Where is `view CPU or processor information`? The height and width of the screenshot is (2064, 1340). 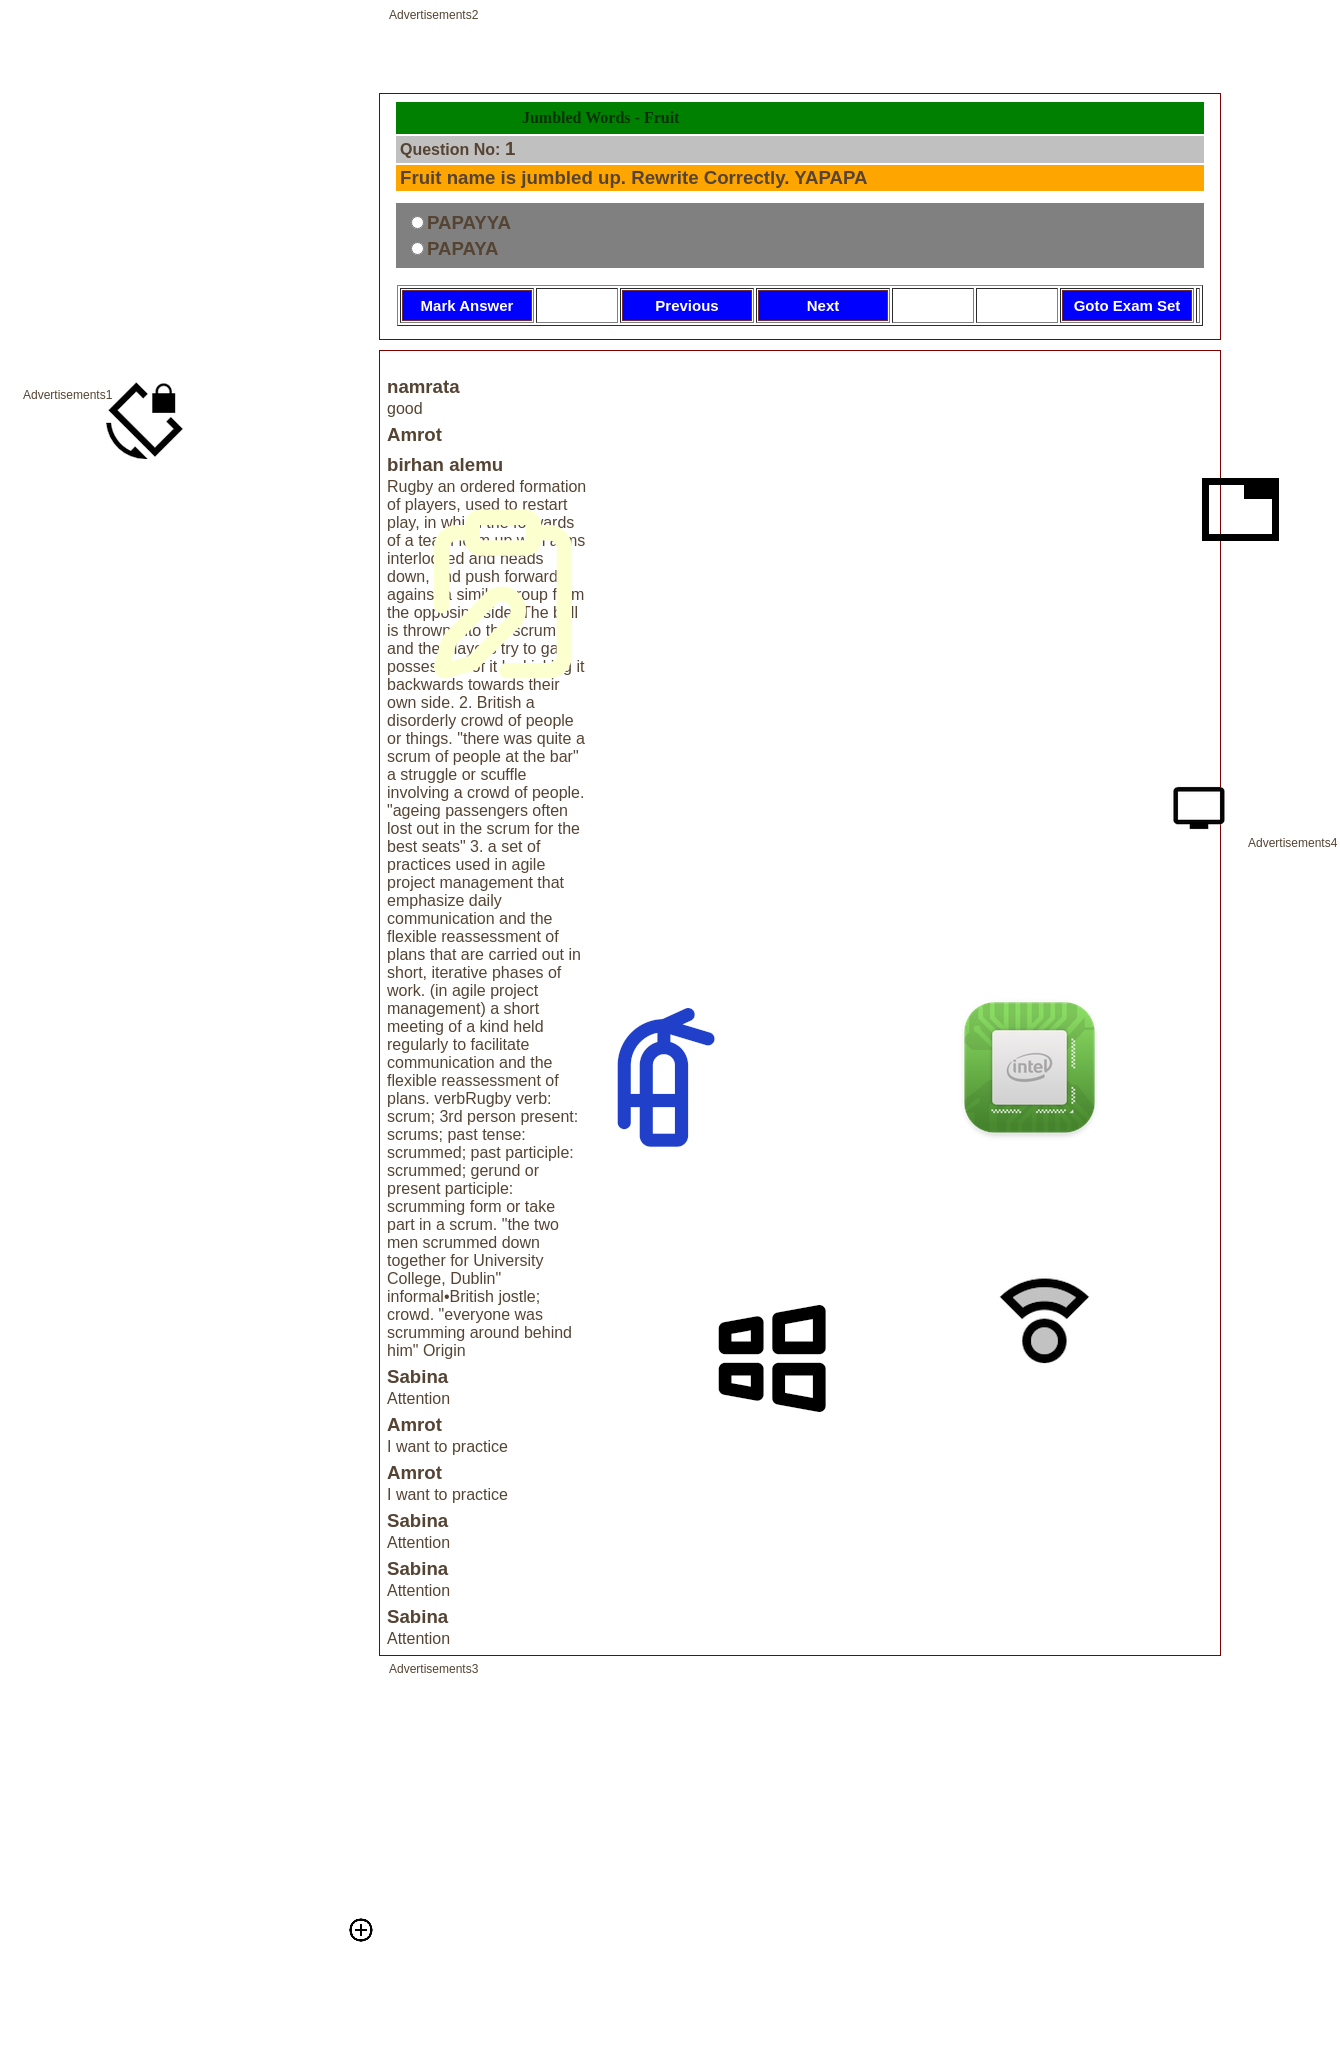 view CPU or processor information is located at coordinates (1029, 1067).